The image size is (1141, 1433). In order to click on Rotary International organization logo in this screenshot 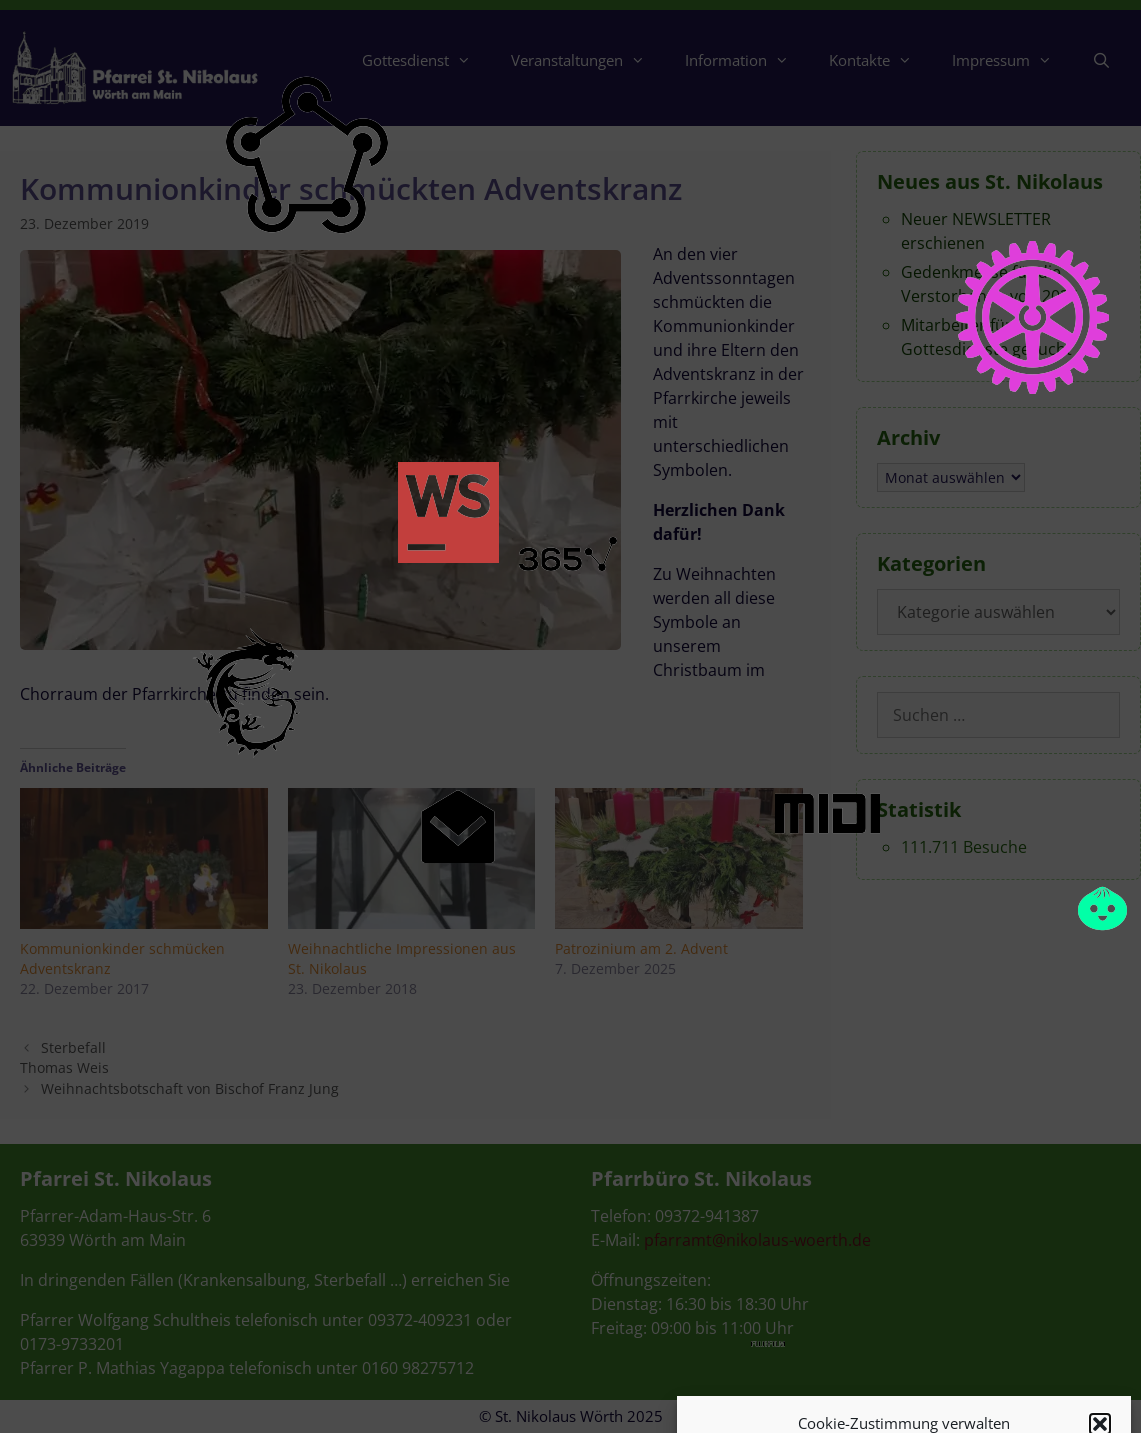, I will do `click(1032, 317)`.